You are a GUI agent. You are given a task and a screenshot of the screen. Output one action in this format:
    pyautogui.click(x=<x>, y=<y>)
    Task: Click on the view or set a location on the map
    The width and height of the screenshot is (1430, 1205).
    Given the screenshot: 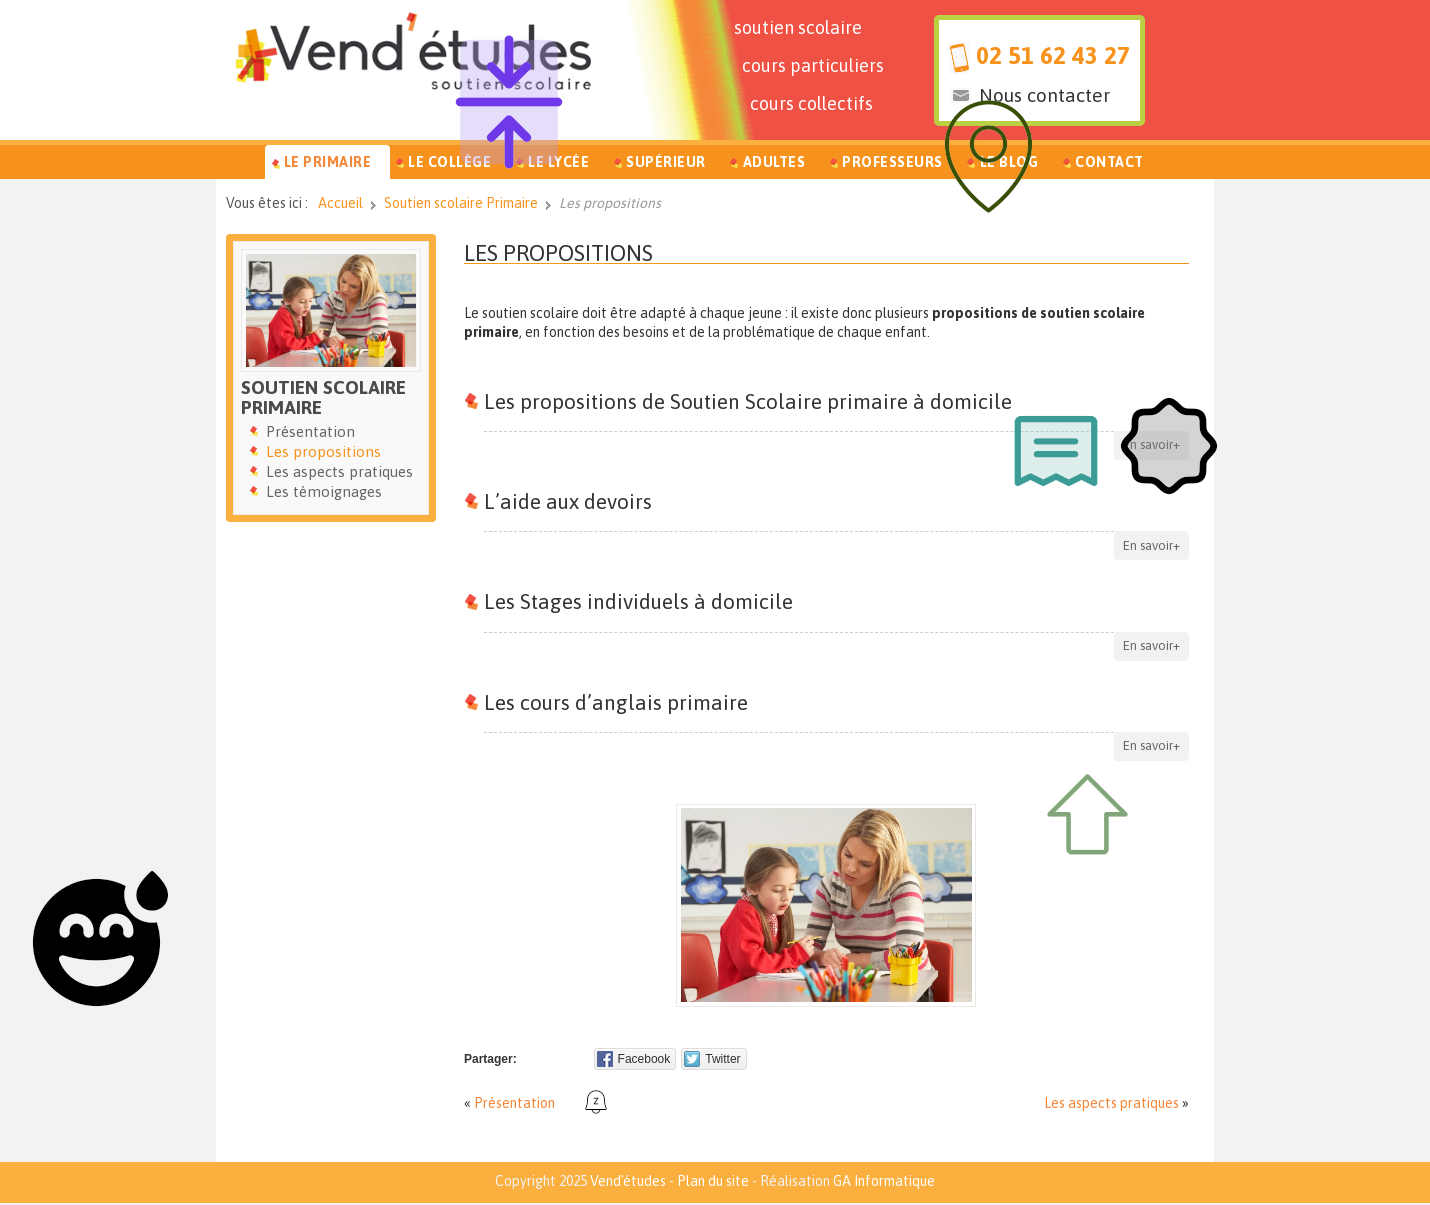 What is the action you would take?
    pyautogui.click(x=988, y=156)
    